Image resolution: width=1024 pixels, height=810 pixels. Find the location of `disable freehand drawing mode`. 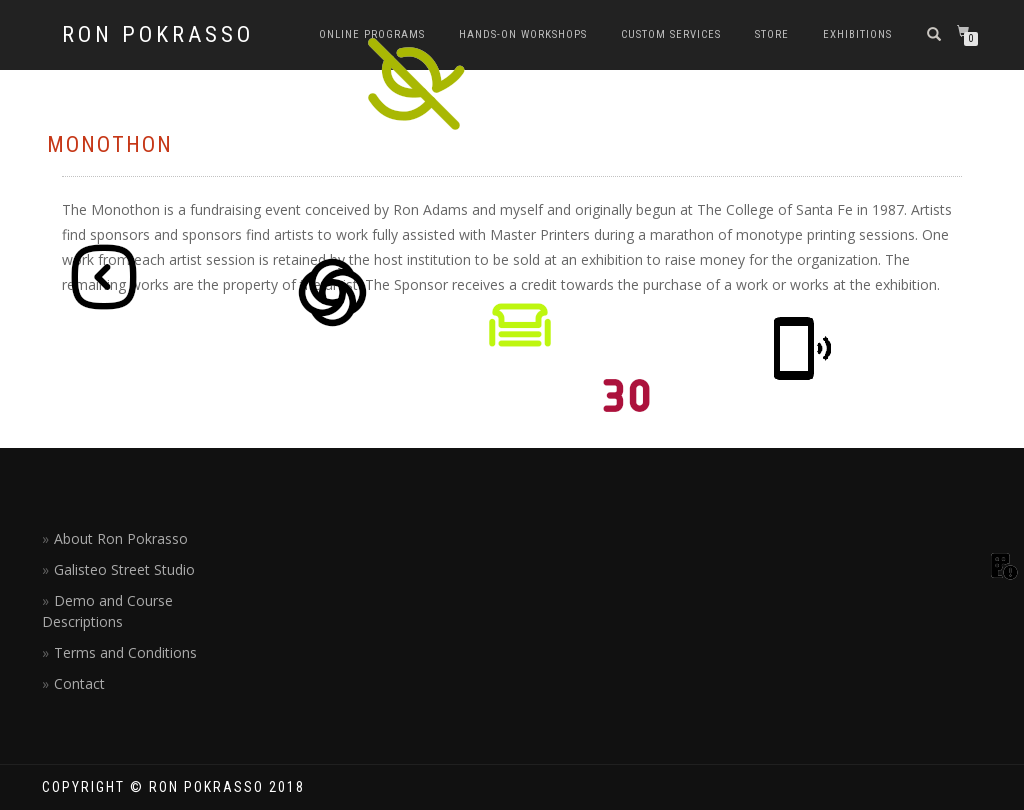

disable freehand drawing mode is located at coordinates (414, 84).